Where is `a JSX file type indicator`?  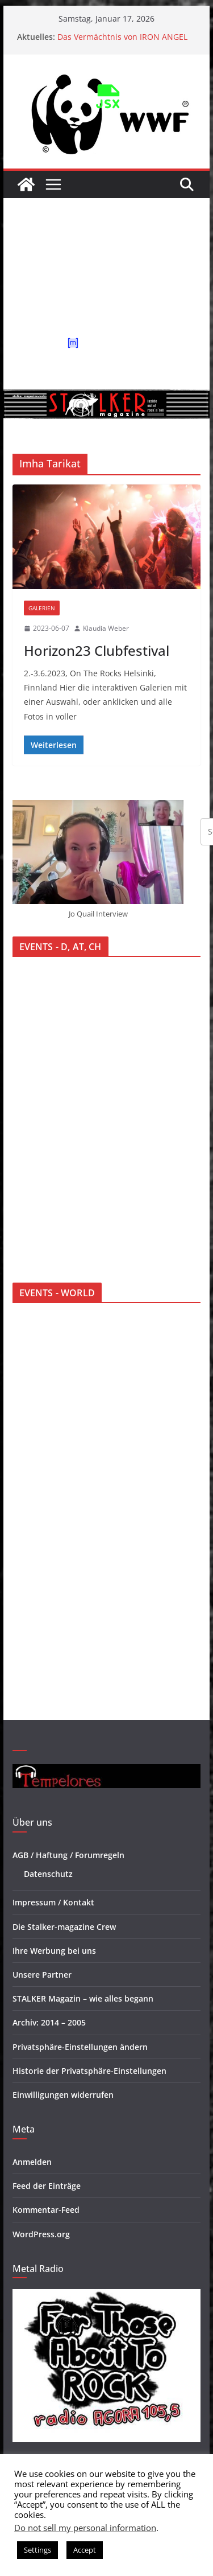
a JSX file type indicator is located at coordinates (108, 97).